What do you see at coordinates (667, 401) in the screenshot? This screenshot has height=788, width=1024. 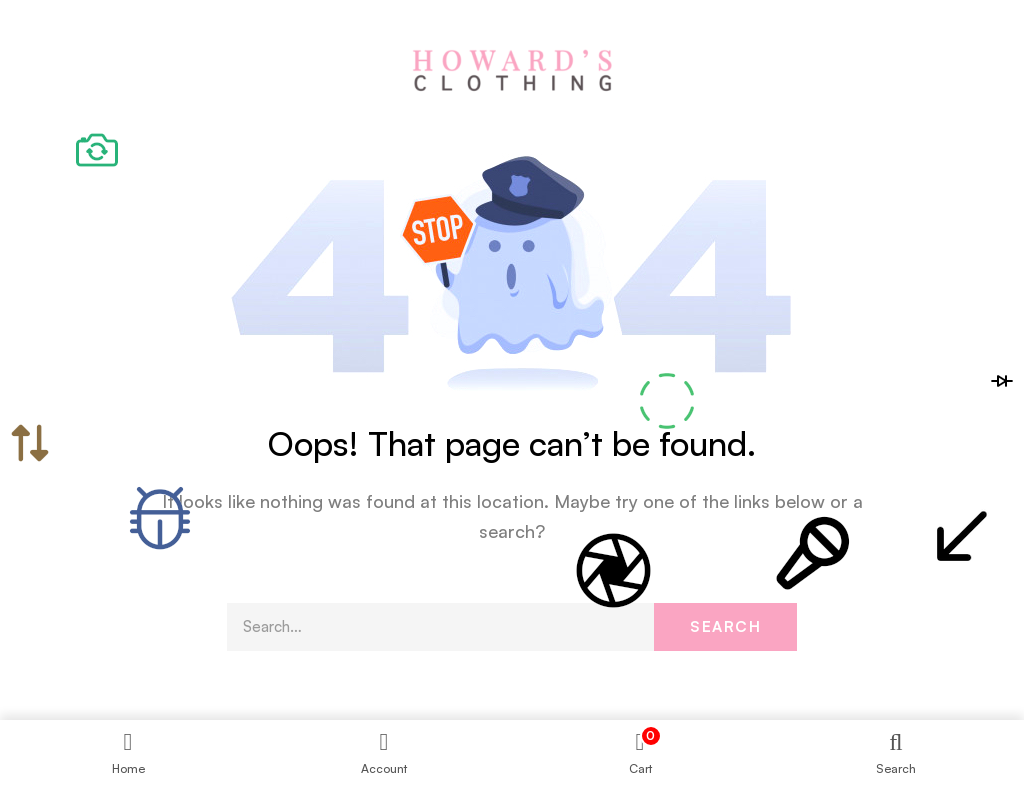 I see `indicates loading or processing in progress` at bounding box center [667, 401].